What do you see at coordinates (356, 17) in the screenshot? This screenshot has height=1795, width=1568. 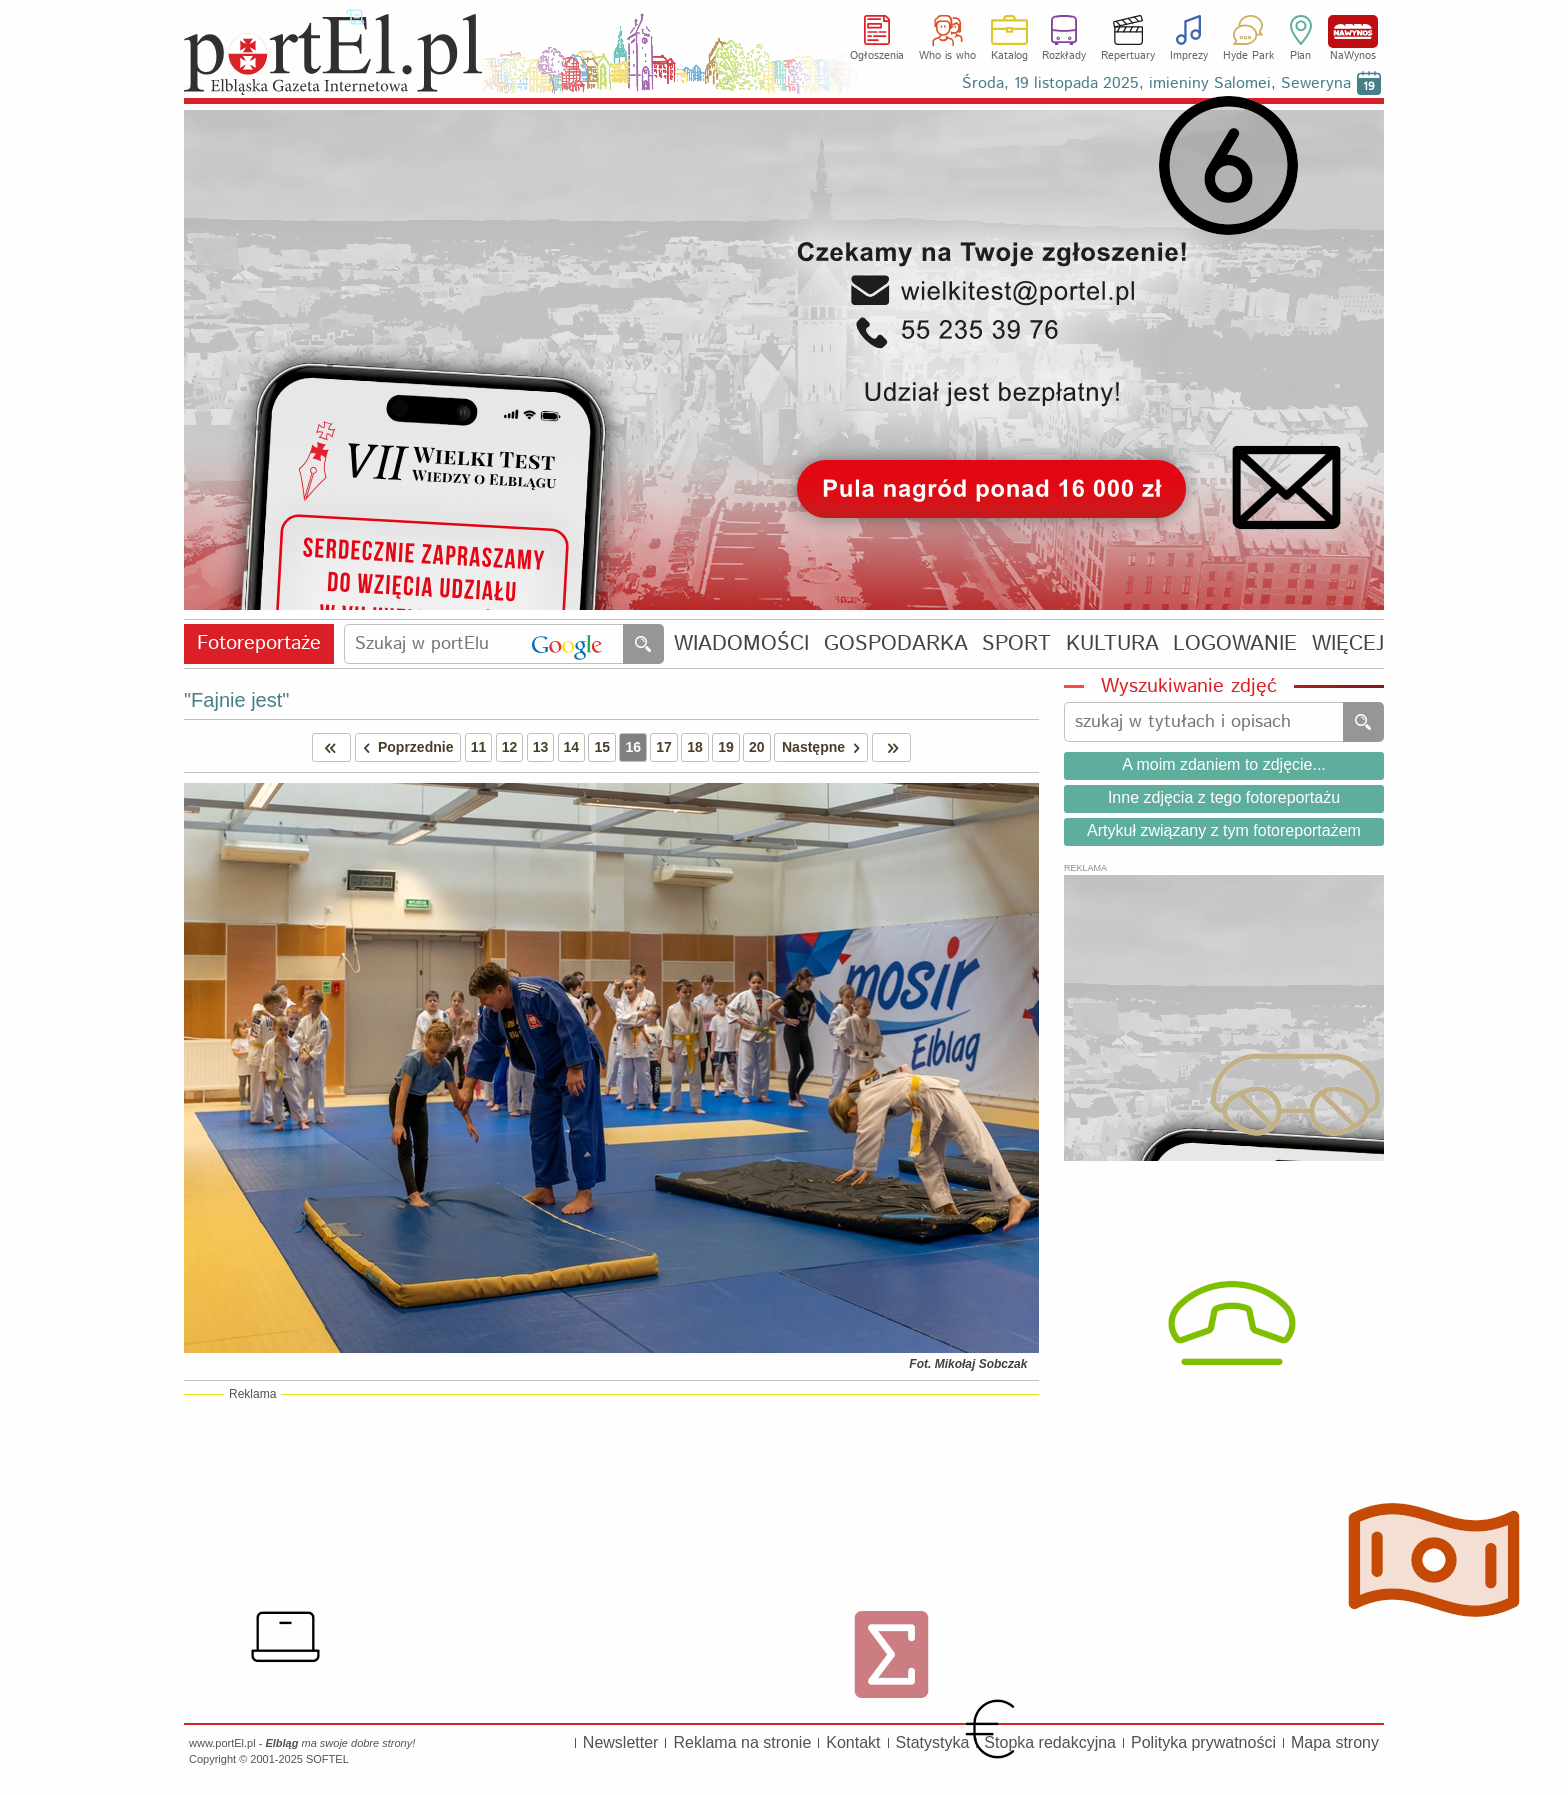 I see `view terms and conditions or legal document` at bounding box center [356, 17].